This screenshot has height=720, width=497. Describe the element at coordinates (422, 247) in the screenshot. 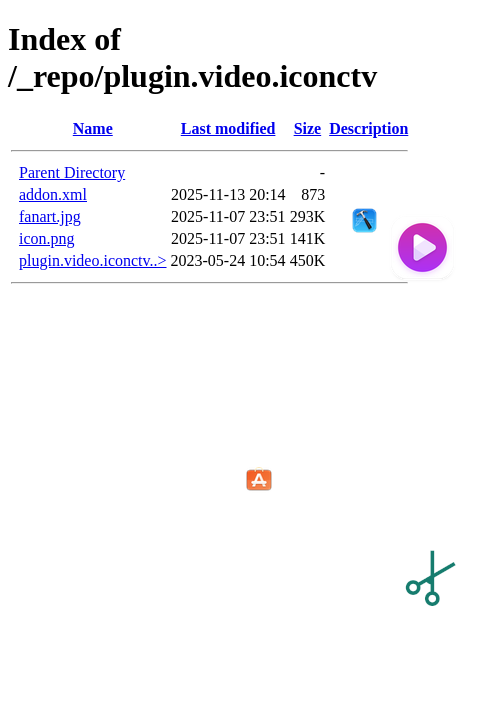

I see `open mplayer media player app` at that location.